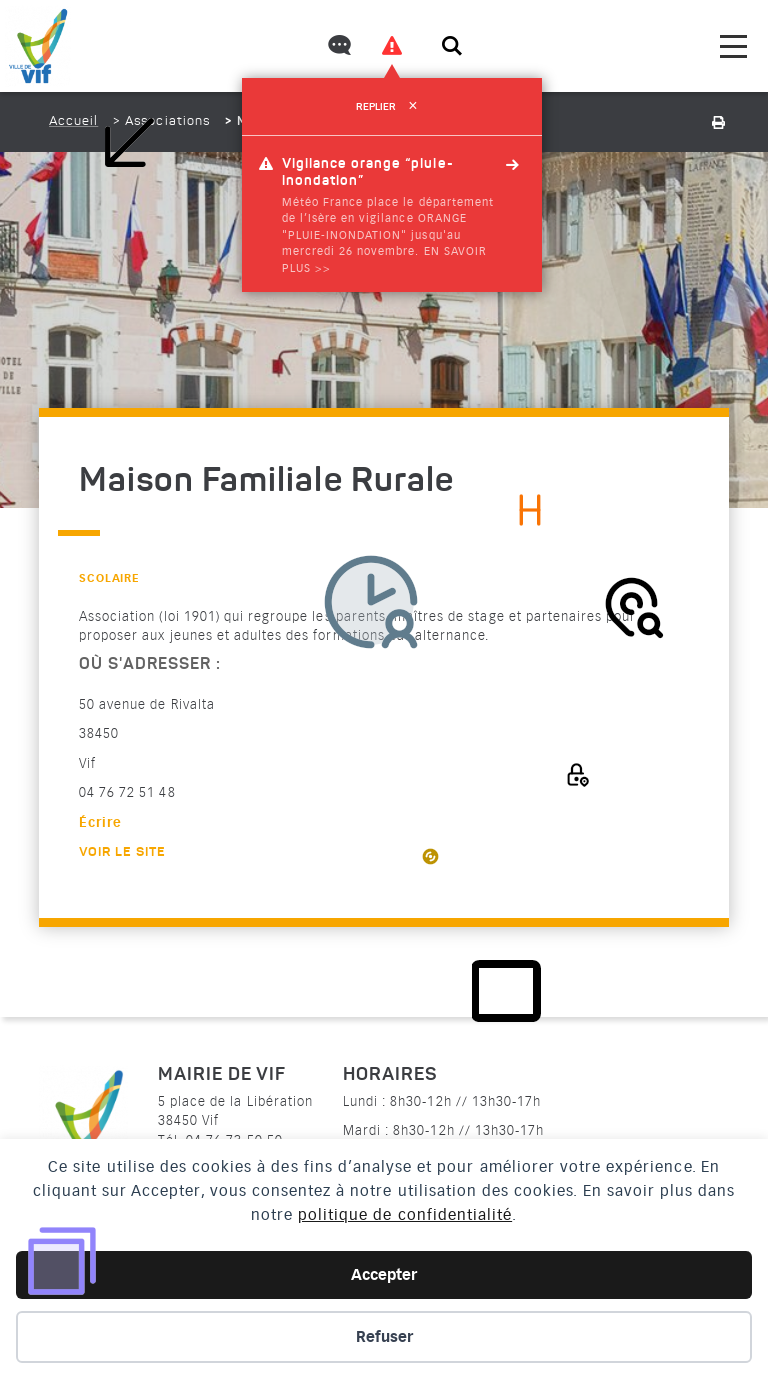  What do you see at coordinates (430, 856) in the screenshot?
I see `play or access music library` at bounding box center [430, 856].